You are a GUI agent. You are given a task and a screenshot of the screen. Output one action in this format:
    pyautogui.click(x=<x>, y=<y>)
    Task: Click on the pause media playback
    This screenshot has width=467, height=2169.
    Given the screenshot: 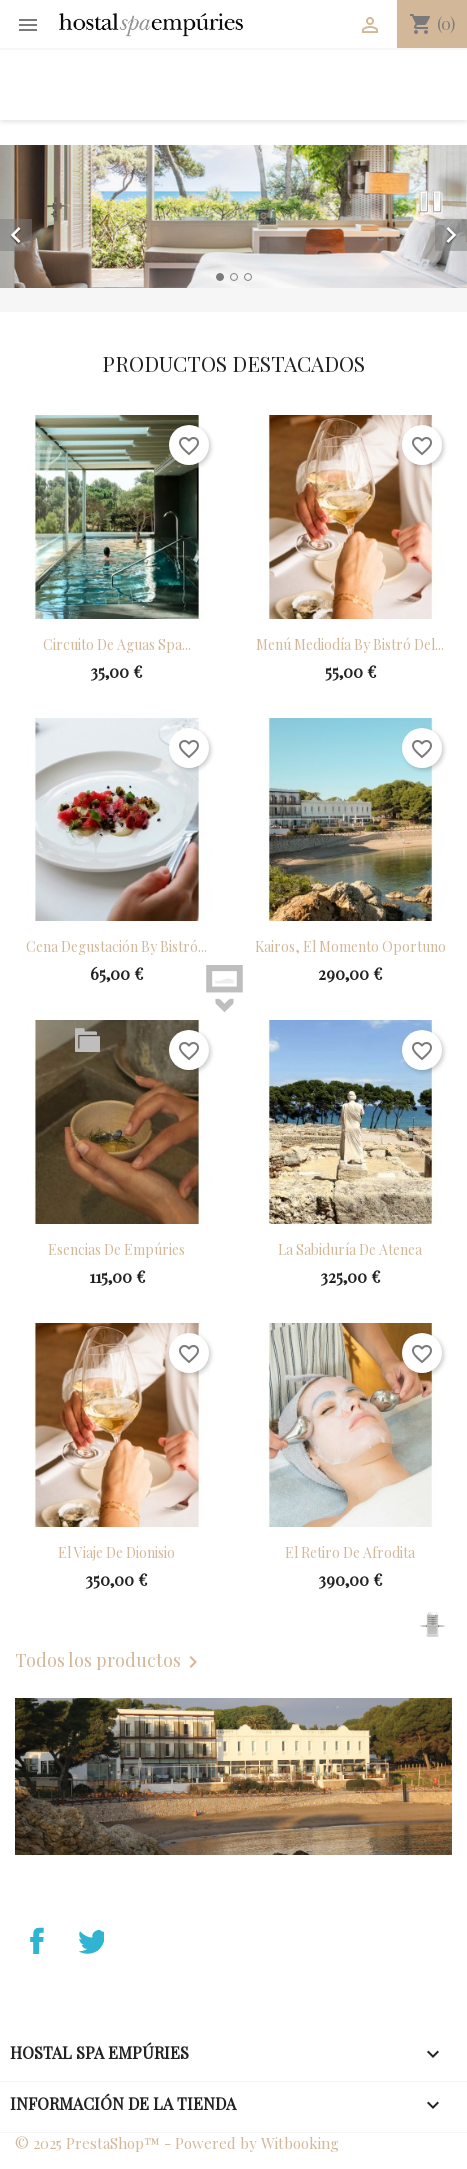 What is the action you would take?
    pyautogui.click(x=430, y=201)
    